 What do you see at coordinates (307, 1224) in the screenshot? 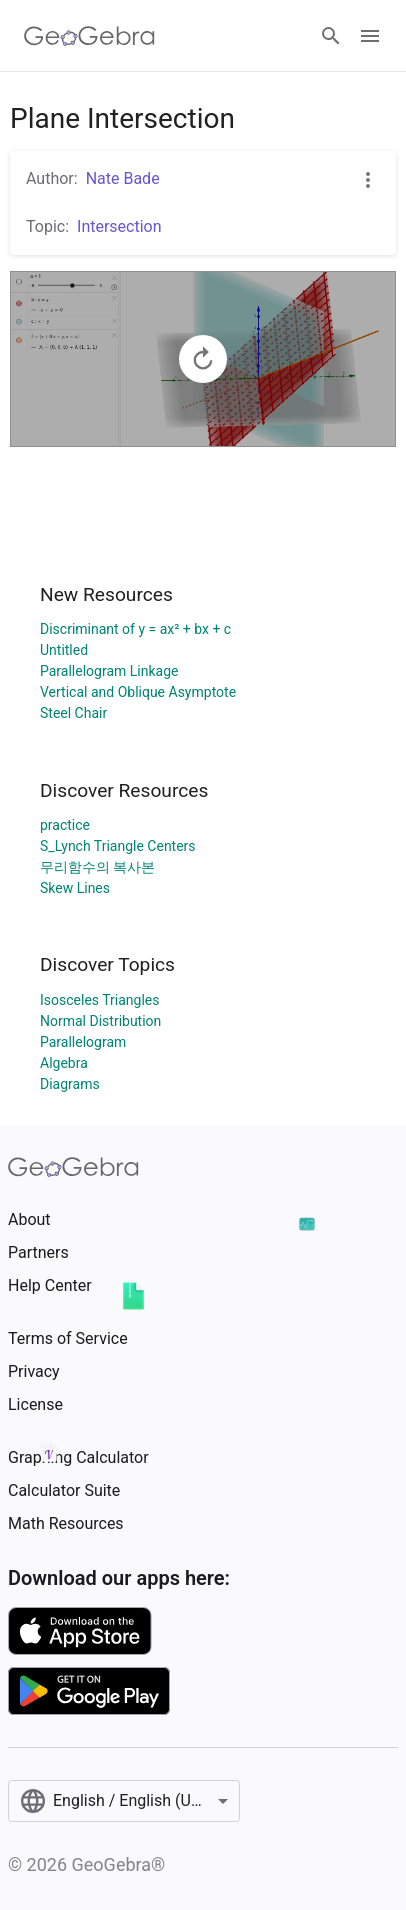
I see `open system usage monitoring app` at bounding box center [307, 1224].